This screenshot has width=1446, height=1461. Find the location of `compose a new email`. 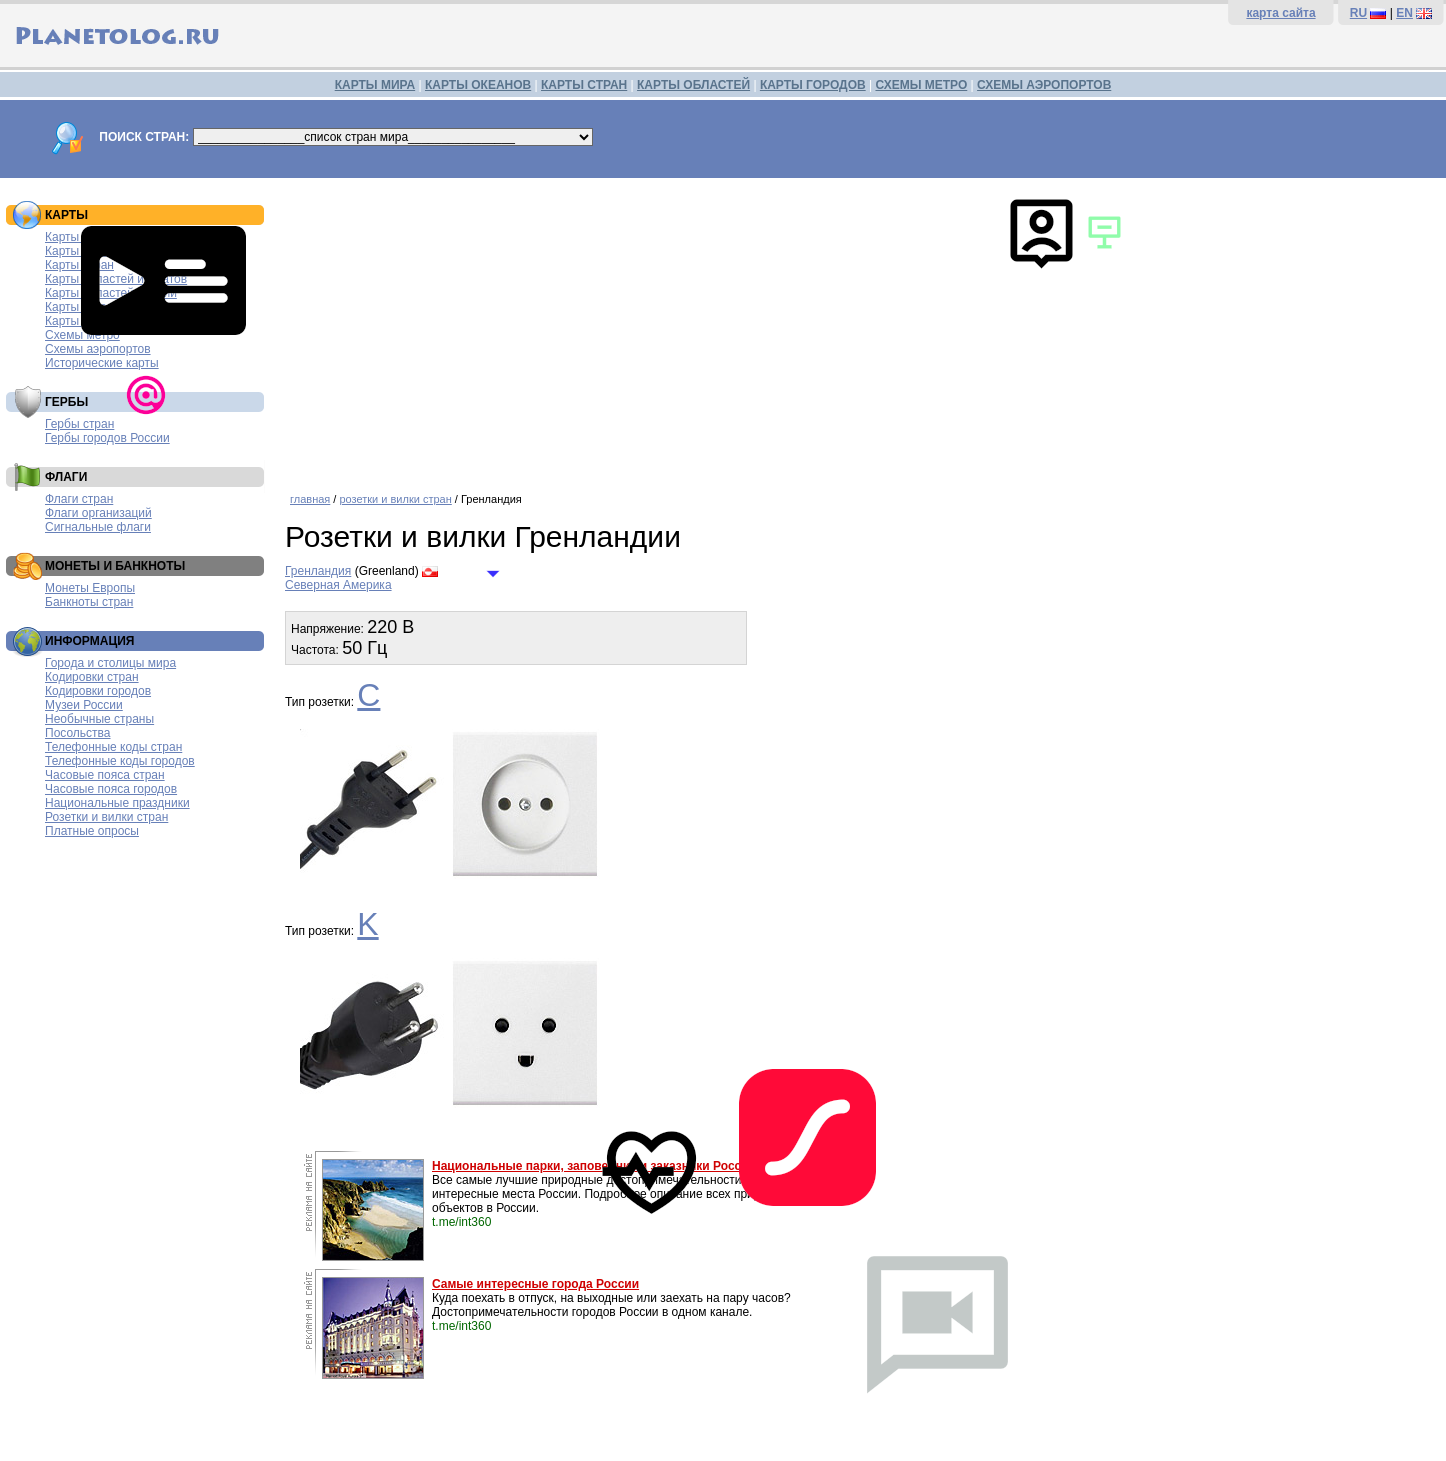

compose a new email is located at coordinates (146, 395).